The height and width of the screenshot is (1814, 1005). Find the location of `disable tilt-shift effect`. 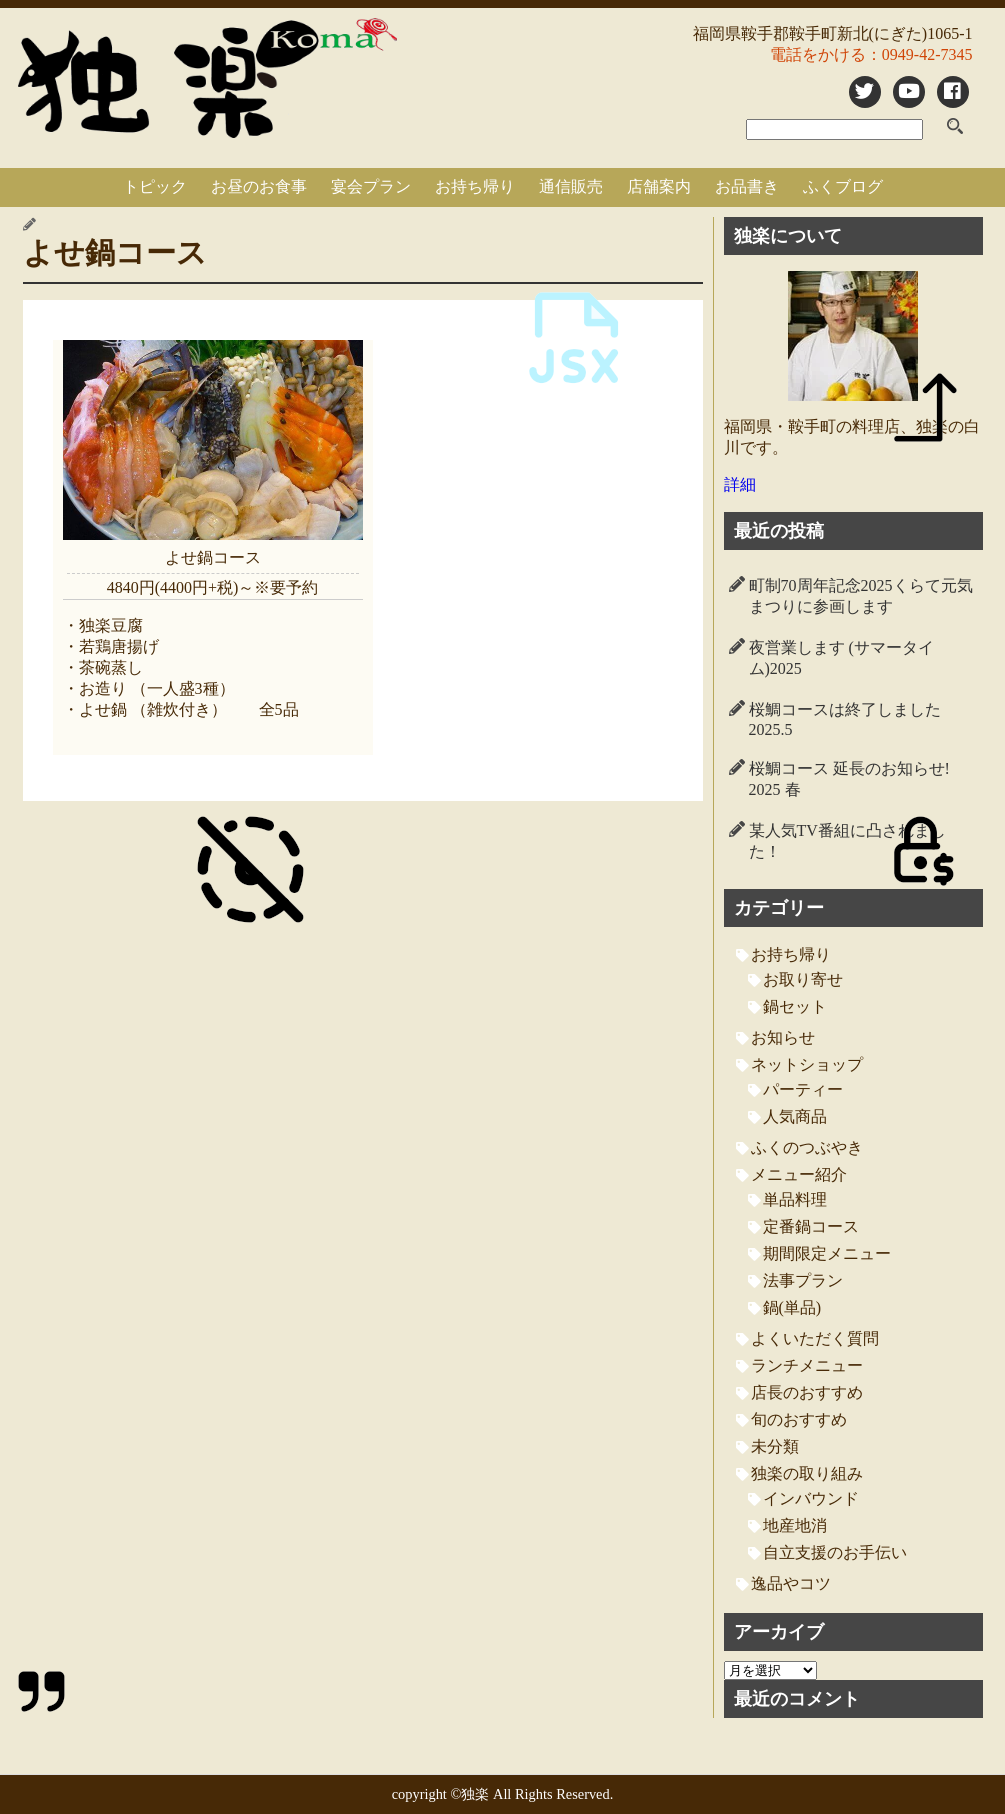

disable tilt-shift effect is located at coordinates (250, 869).